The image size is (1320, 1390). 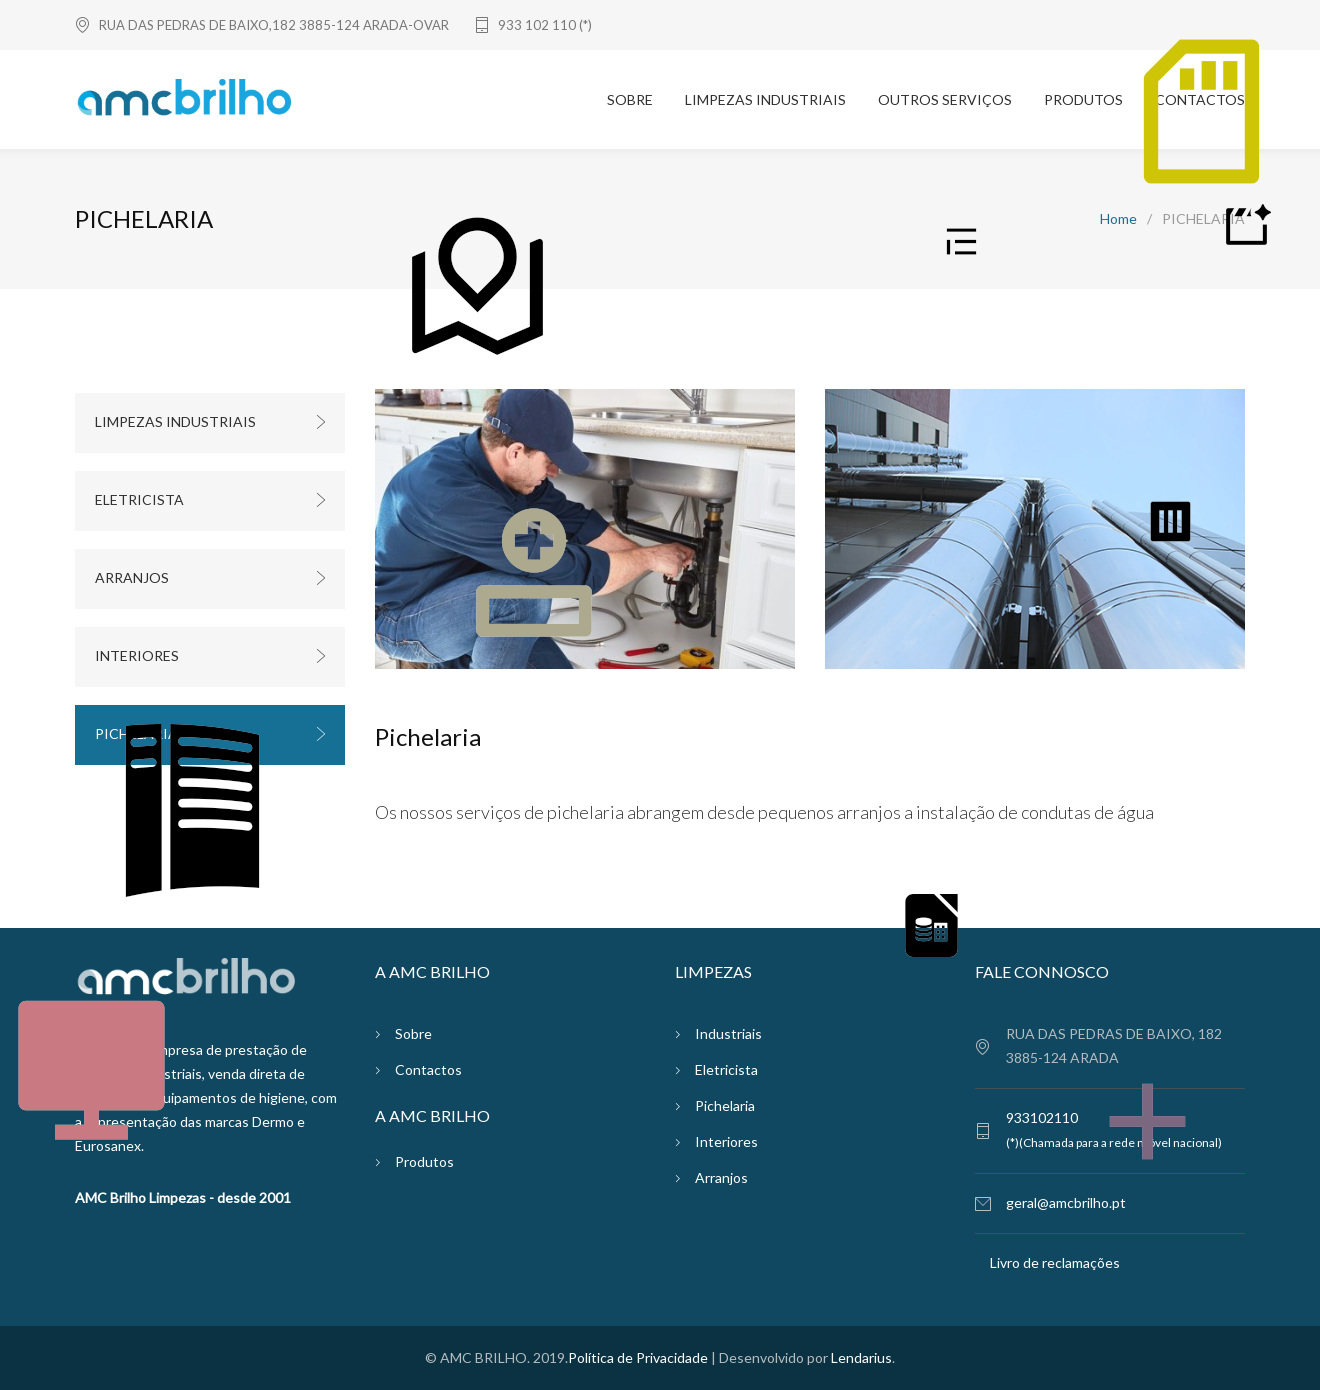 What do you see at coordinates (1147, 1121) in the screenshot?
I see `add a new item` at bounding box center [1147, 1121].